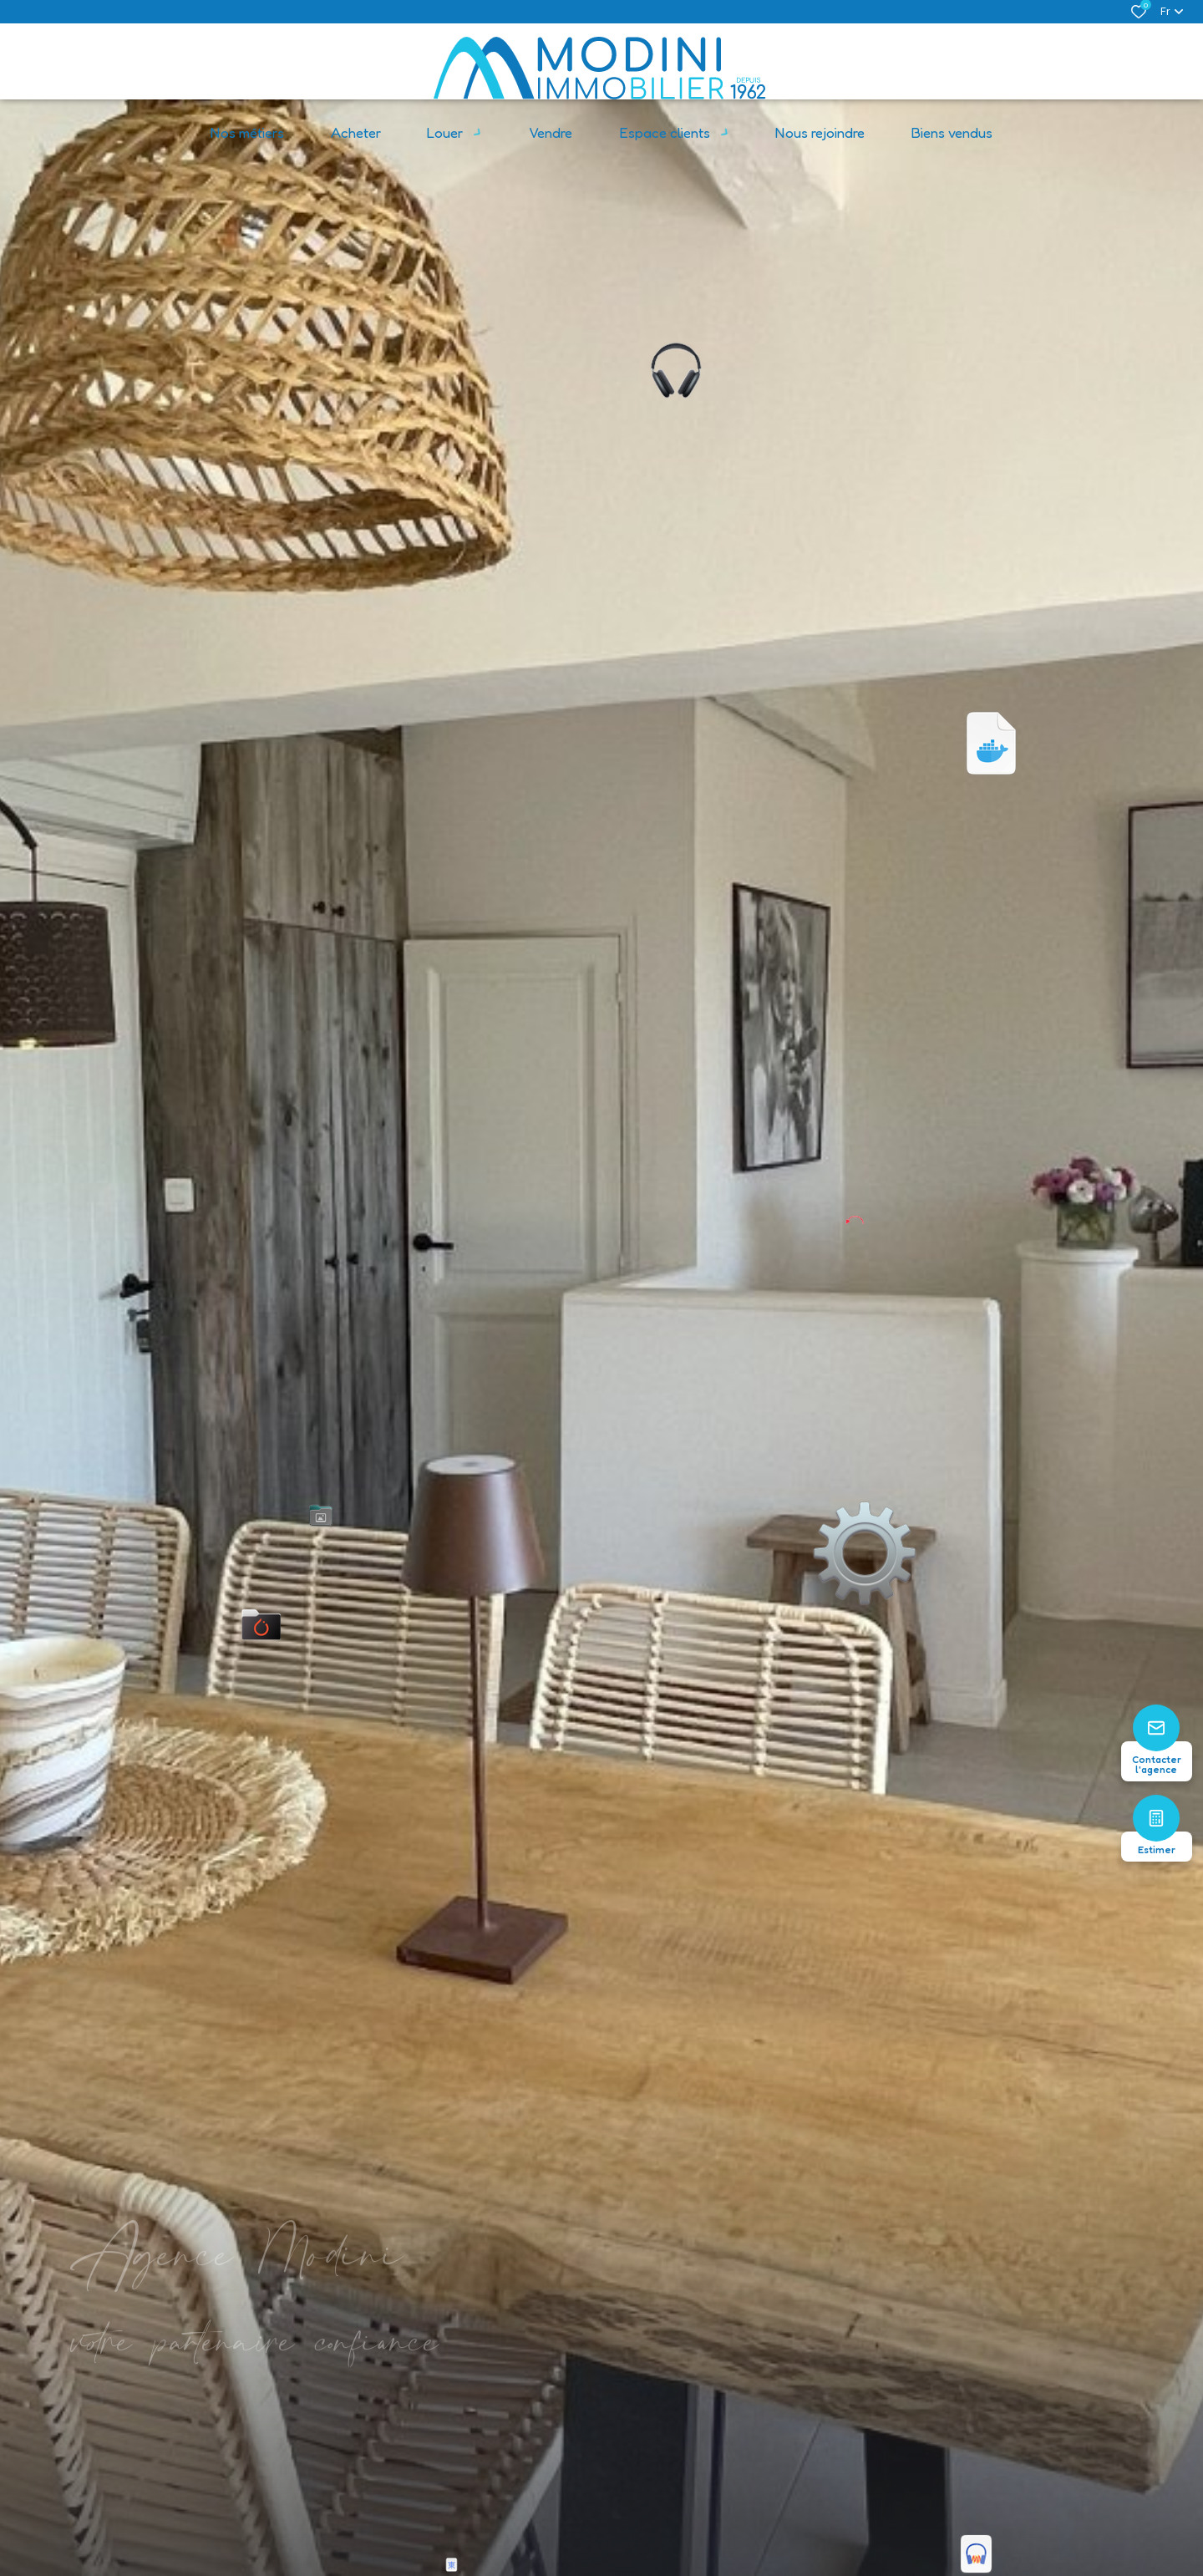 This screenshot has height=2576, width=1203. Describe the element at coordinates (865, 1553) in the screenshot. I see `access advanced settings` at that location.